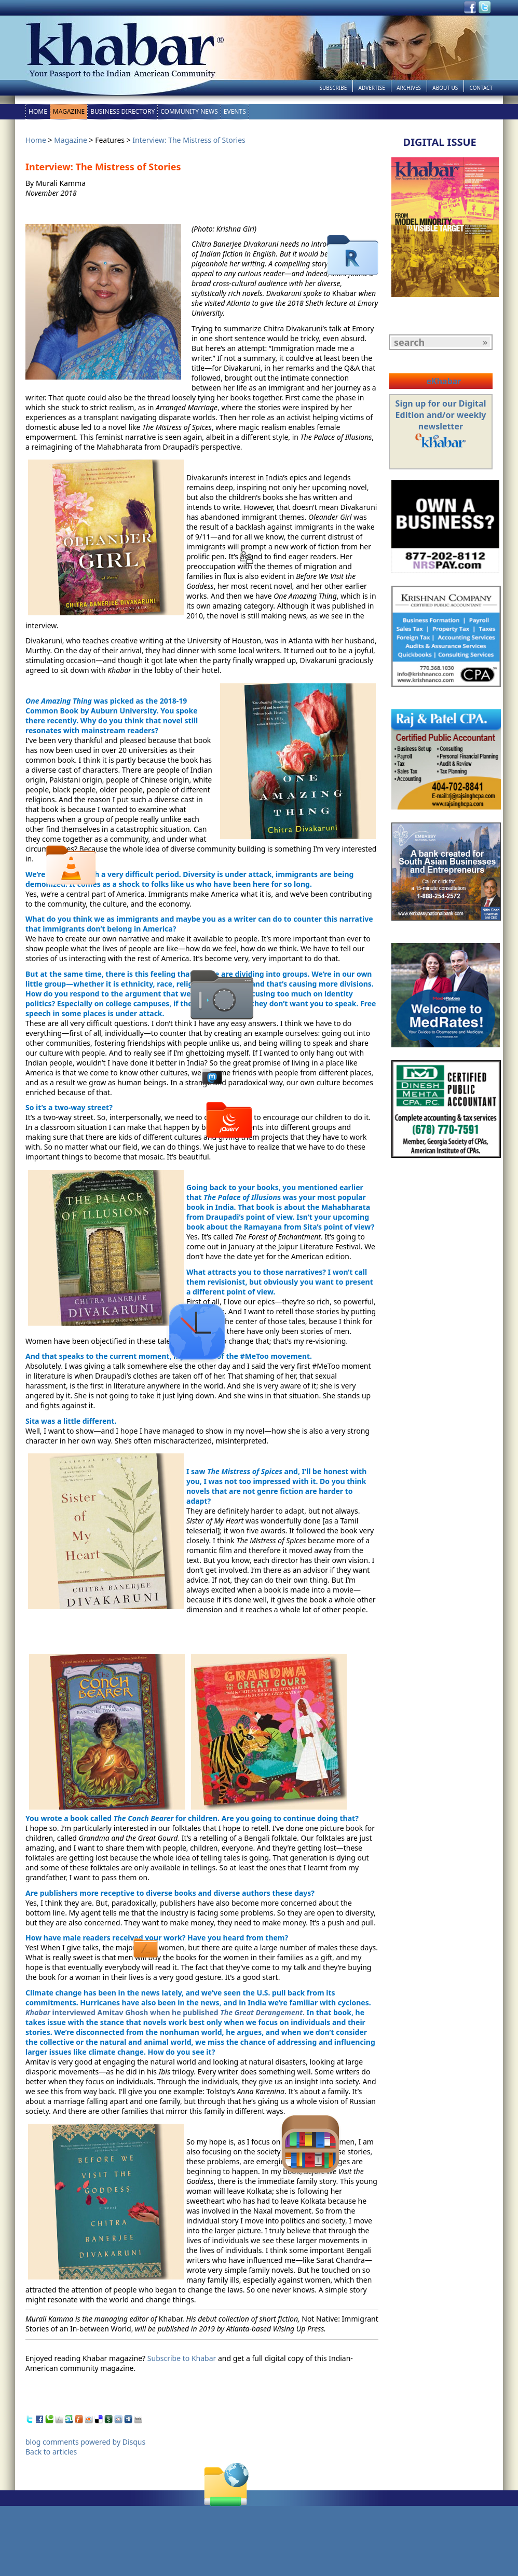 Image resolution: width=518 pixels, height=2576 pixels. Describe the element at coordinates (229, 1121) in the screenshot. I see `folder containing jQuery library files` at that location.